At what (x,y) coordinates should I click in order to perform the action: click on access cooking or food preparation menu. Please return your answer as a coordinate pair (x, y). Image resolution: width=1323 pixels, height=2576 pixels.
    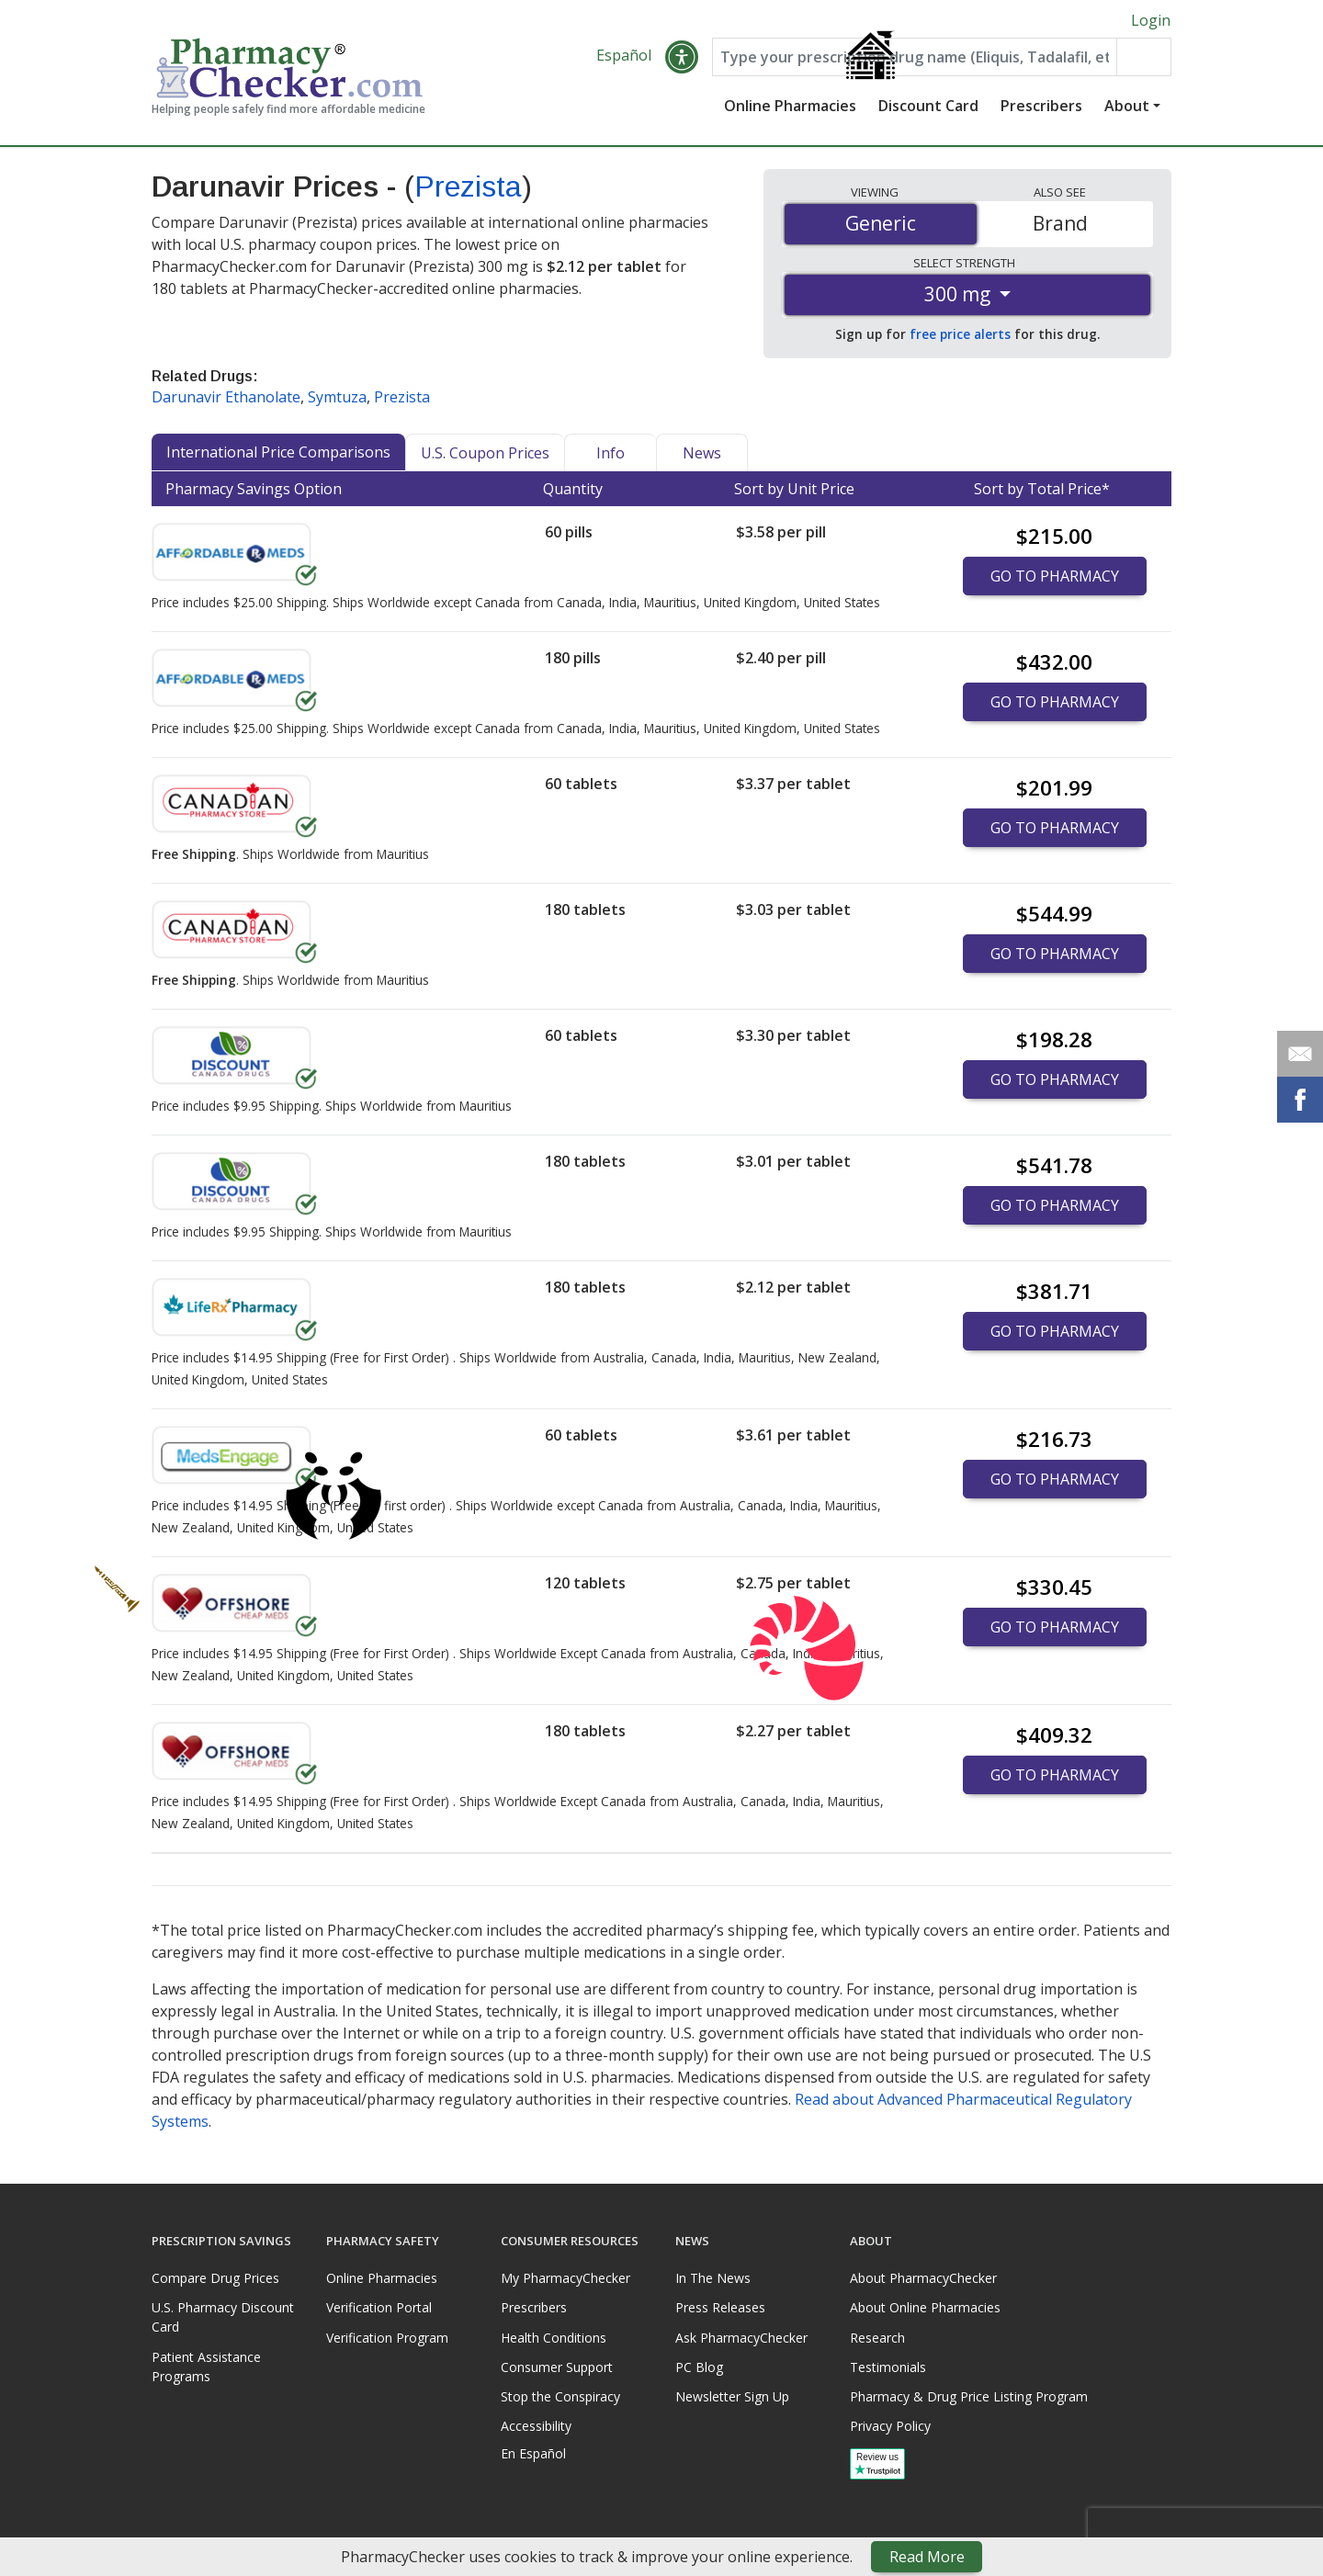
    Looking at the image, I should click on (806, 1649).